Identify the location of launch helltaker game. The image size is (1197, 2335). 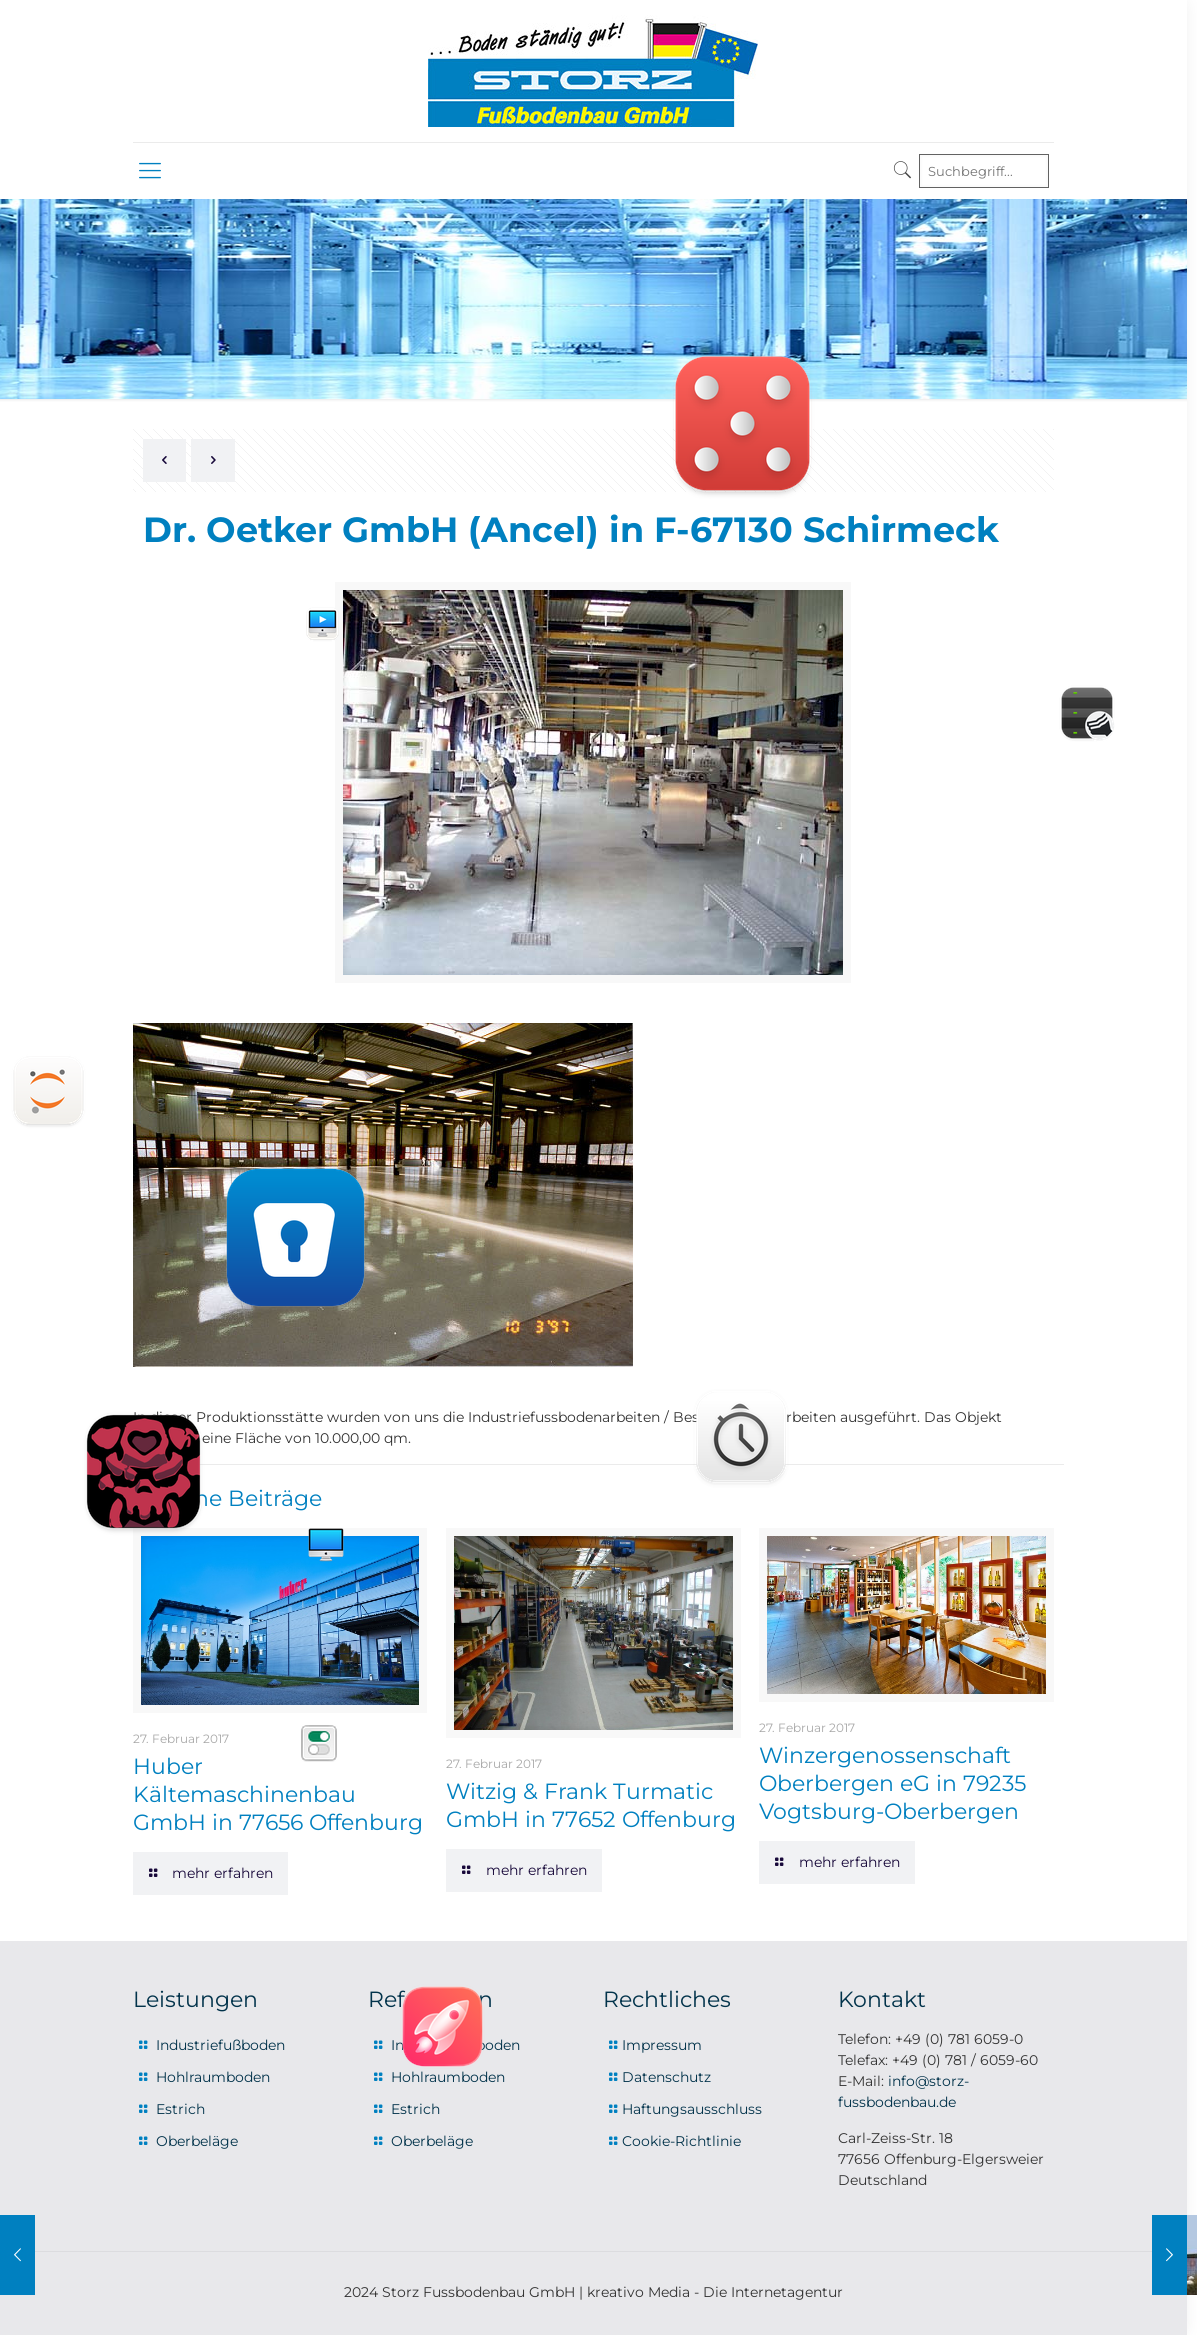
(143, 1471).